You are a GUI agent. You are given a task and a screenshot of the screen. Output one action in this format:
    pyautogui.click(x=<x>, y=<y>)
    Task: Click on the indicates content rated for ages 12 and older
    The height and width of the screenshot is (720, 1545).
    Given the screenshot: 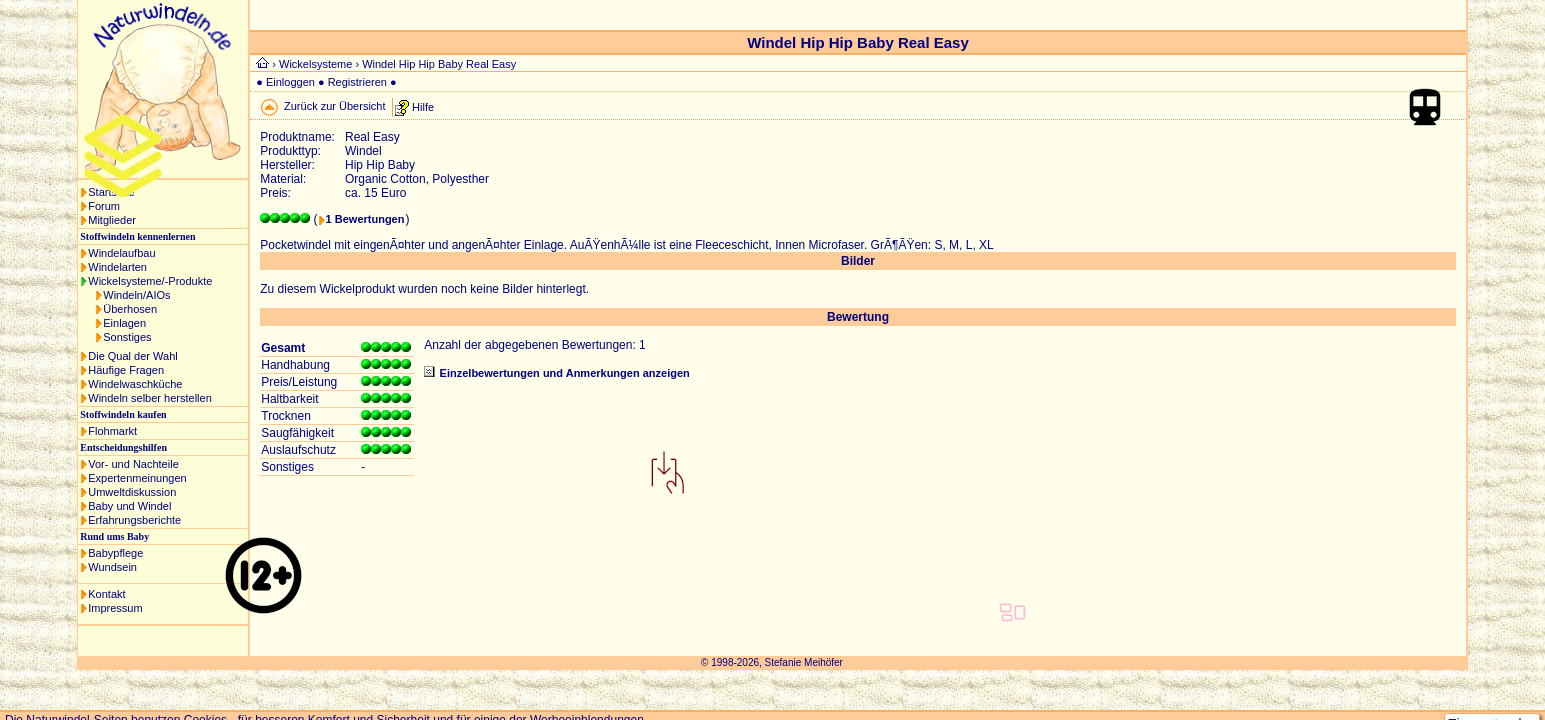 What is the action you would take?
    pyautogui.click(x=263, y=575)
    